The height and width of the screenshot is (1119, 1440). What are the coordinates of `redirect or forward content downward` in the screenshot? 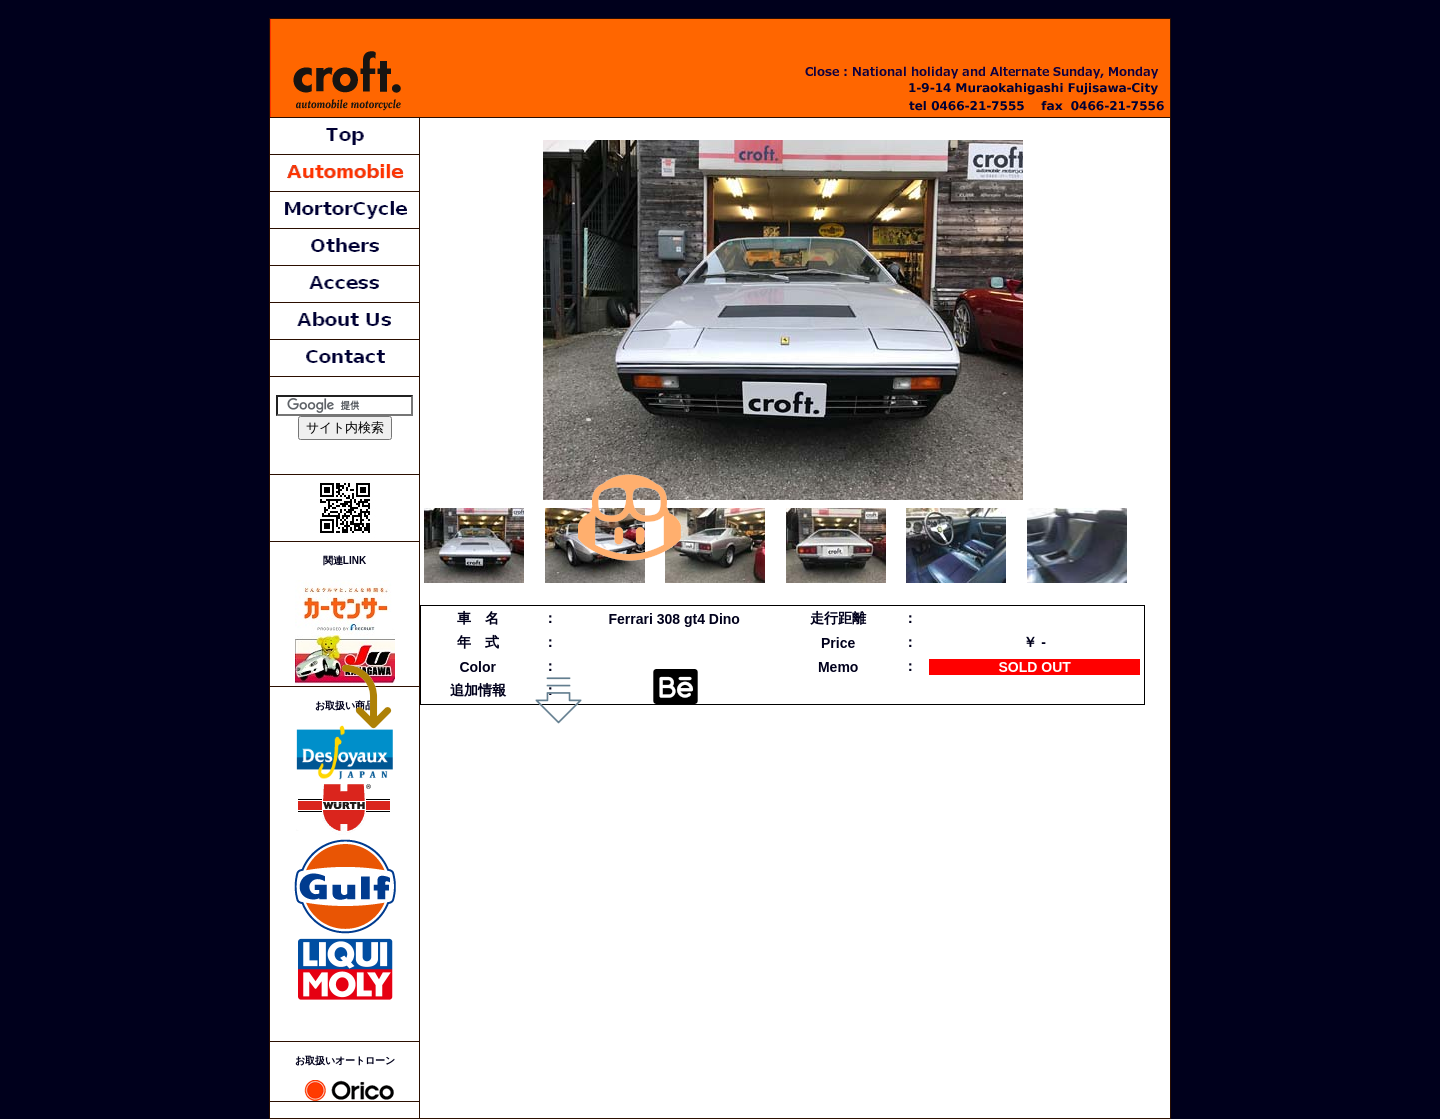 It's located at (366, 696).